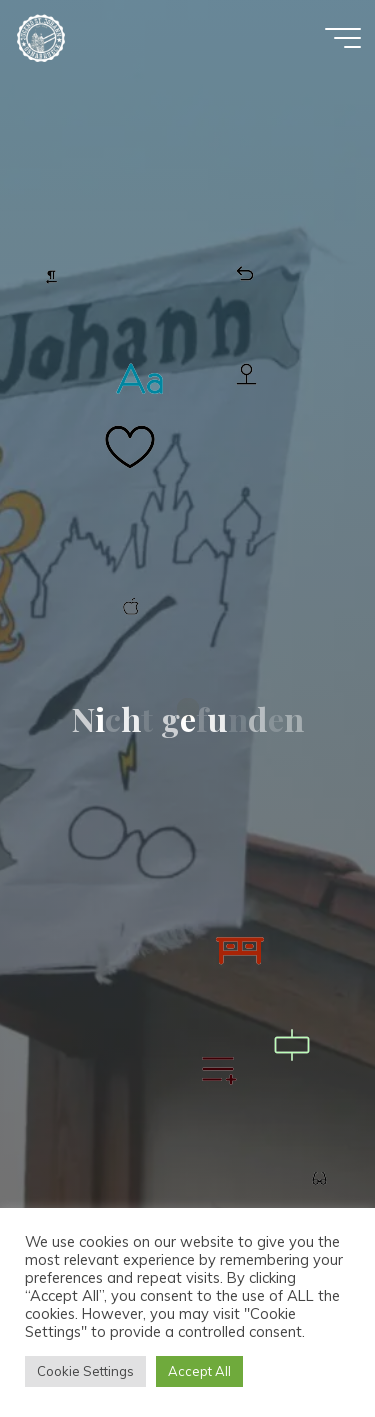  What do you see at coordinates (218, 1069) in the screenshot?
I see `add a new item to the list` at bounding box center [218, 1069].